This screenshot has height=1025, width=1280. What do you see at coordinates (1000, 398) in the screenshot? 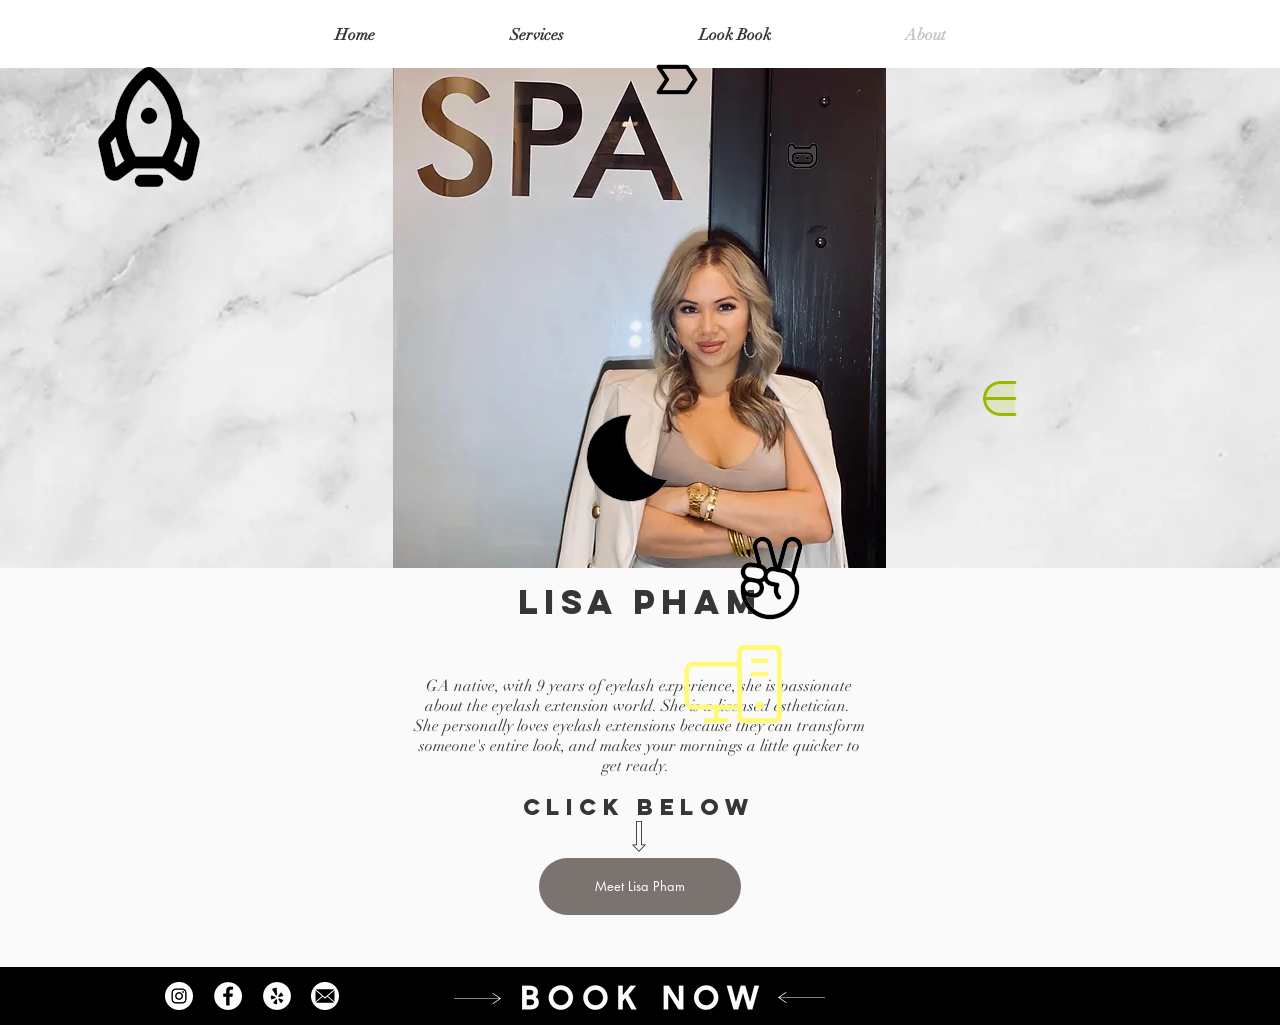
I see `indicates set membership in mathematical notation` at bounding box center [1000, 398].